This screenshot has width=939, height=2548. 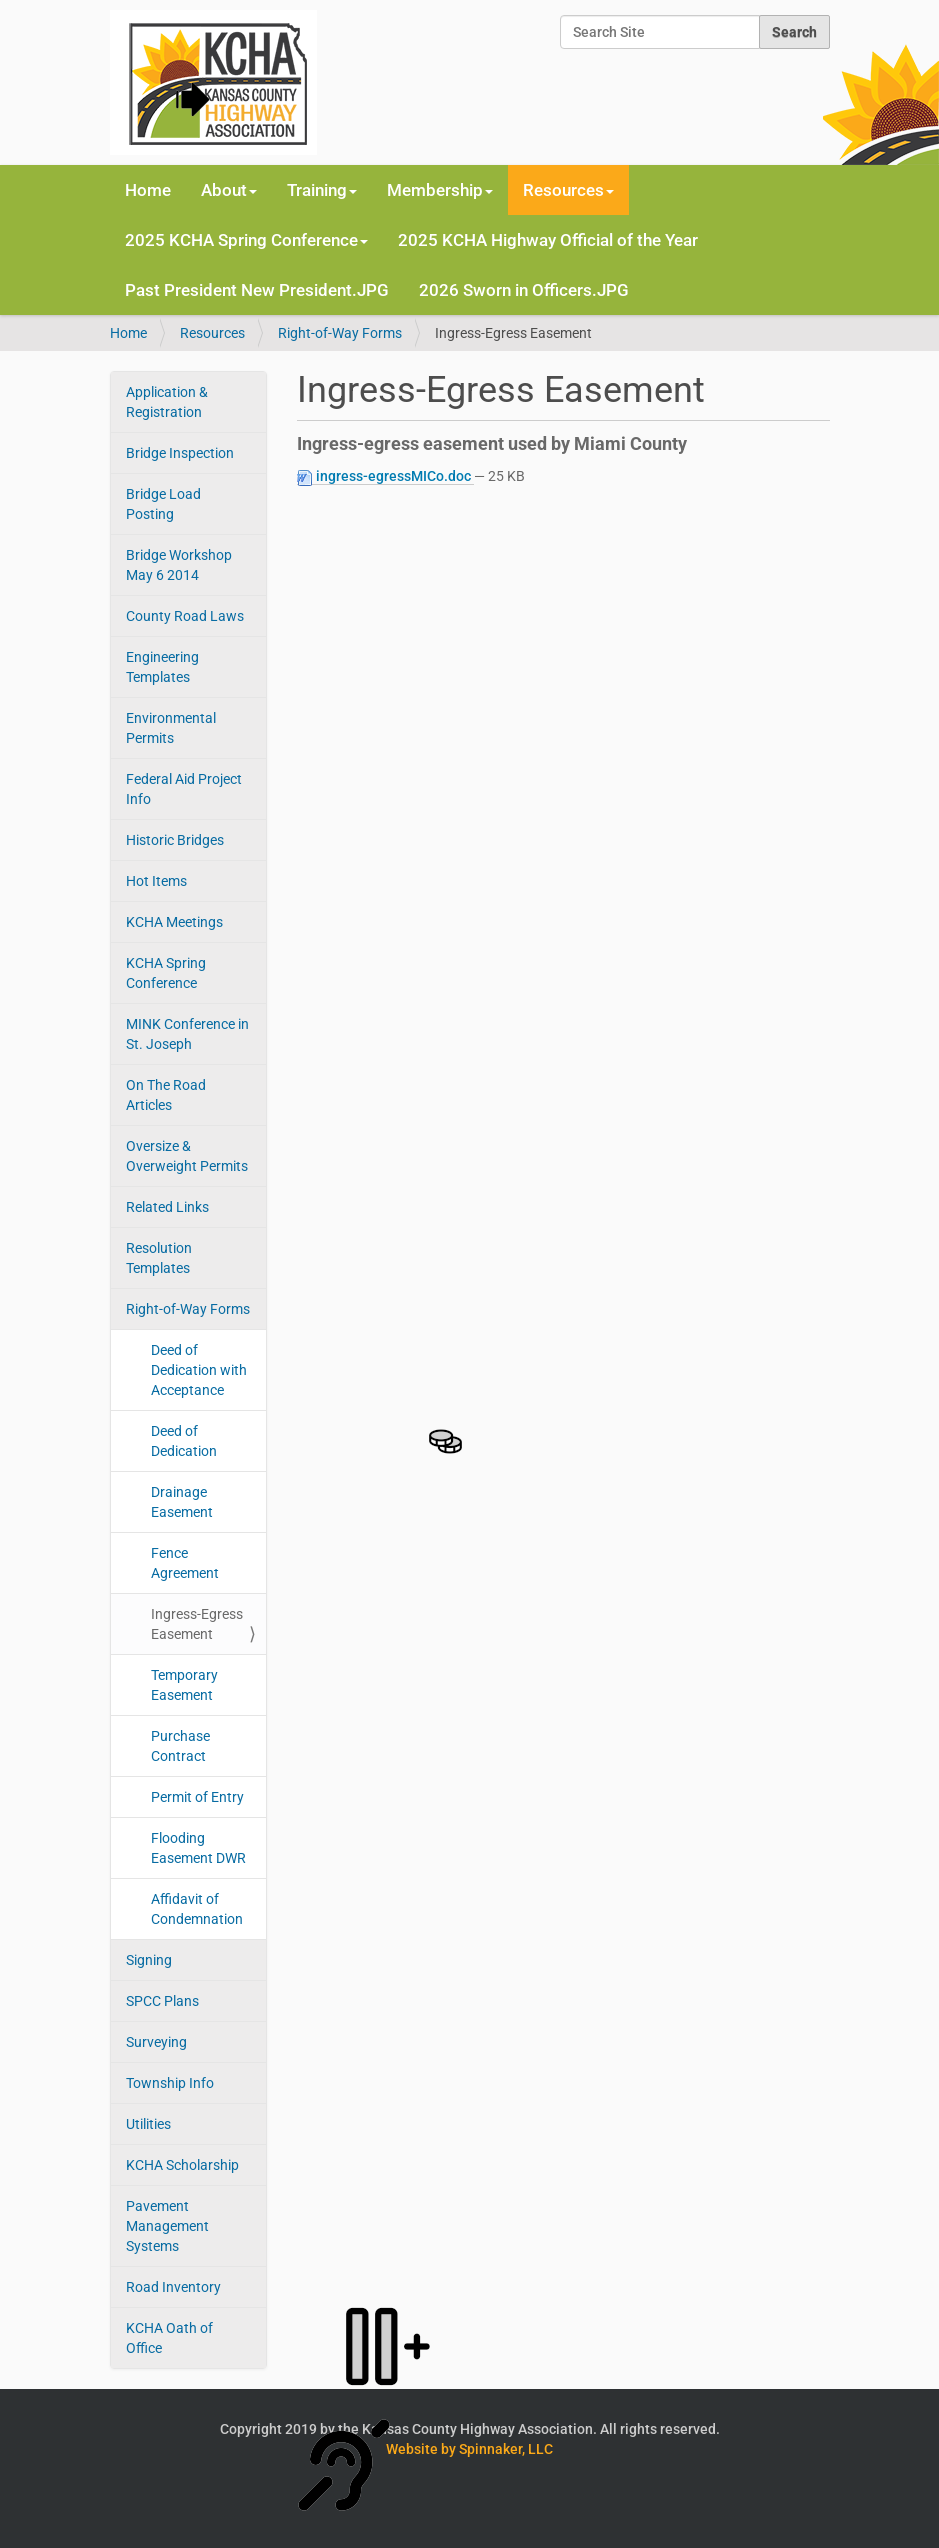 What do you see at coordinates (344, 2465) in the screenshot?
I see `indicates hearing impairment or deaf accessibility` at bounding box center [344, 2465].